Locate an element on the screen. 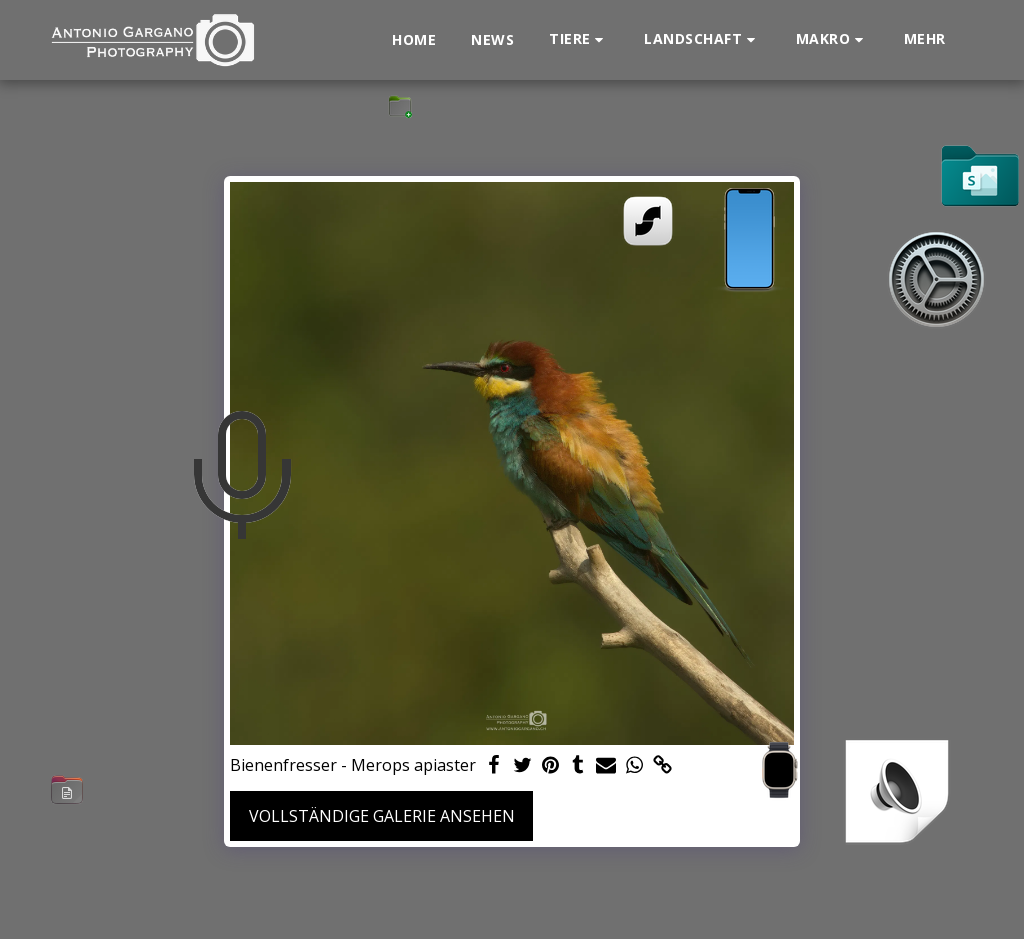 This screenshot has height=939, width=1024. open system preferences or settings is located at coordinates (936, 279).